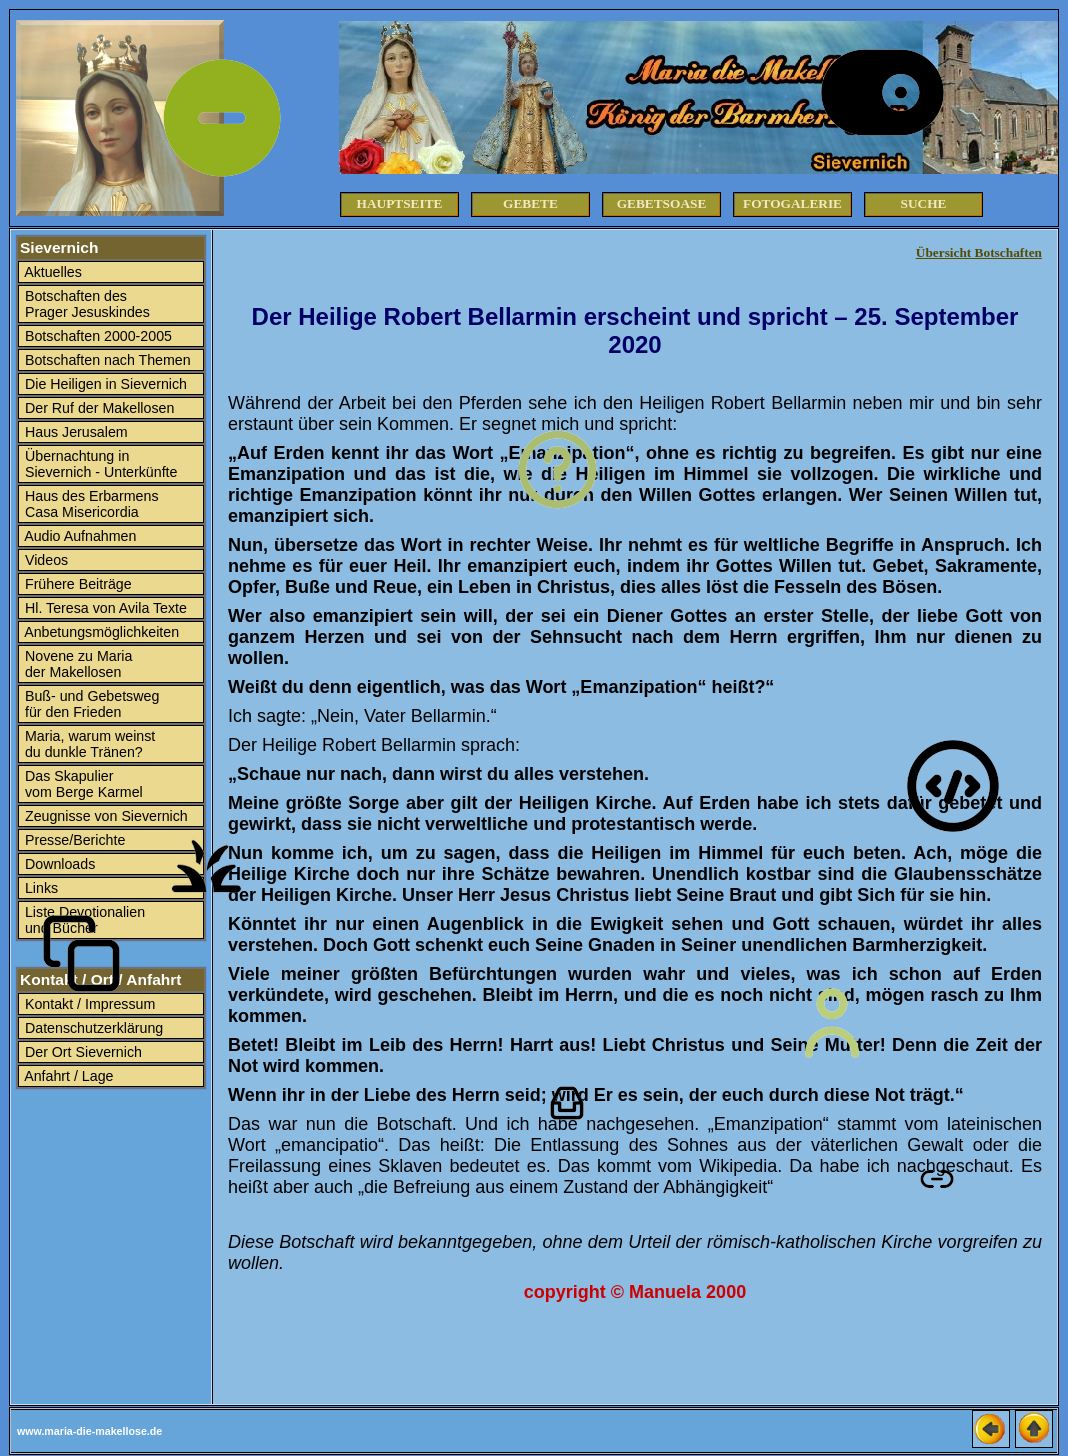 This screenshot has width=1068, height=1456. I want to click on view your profile, so click(832, 1023).